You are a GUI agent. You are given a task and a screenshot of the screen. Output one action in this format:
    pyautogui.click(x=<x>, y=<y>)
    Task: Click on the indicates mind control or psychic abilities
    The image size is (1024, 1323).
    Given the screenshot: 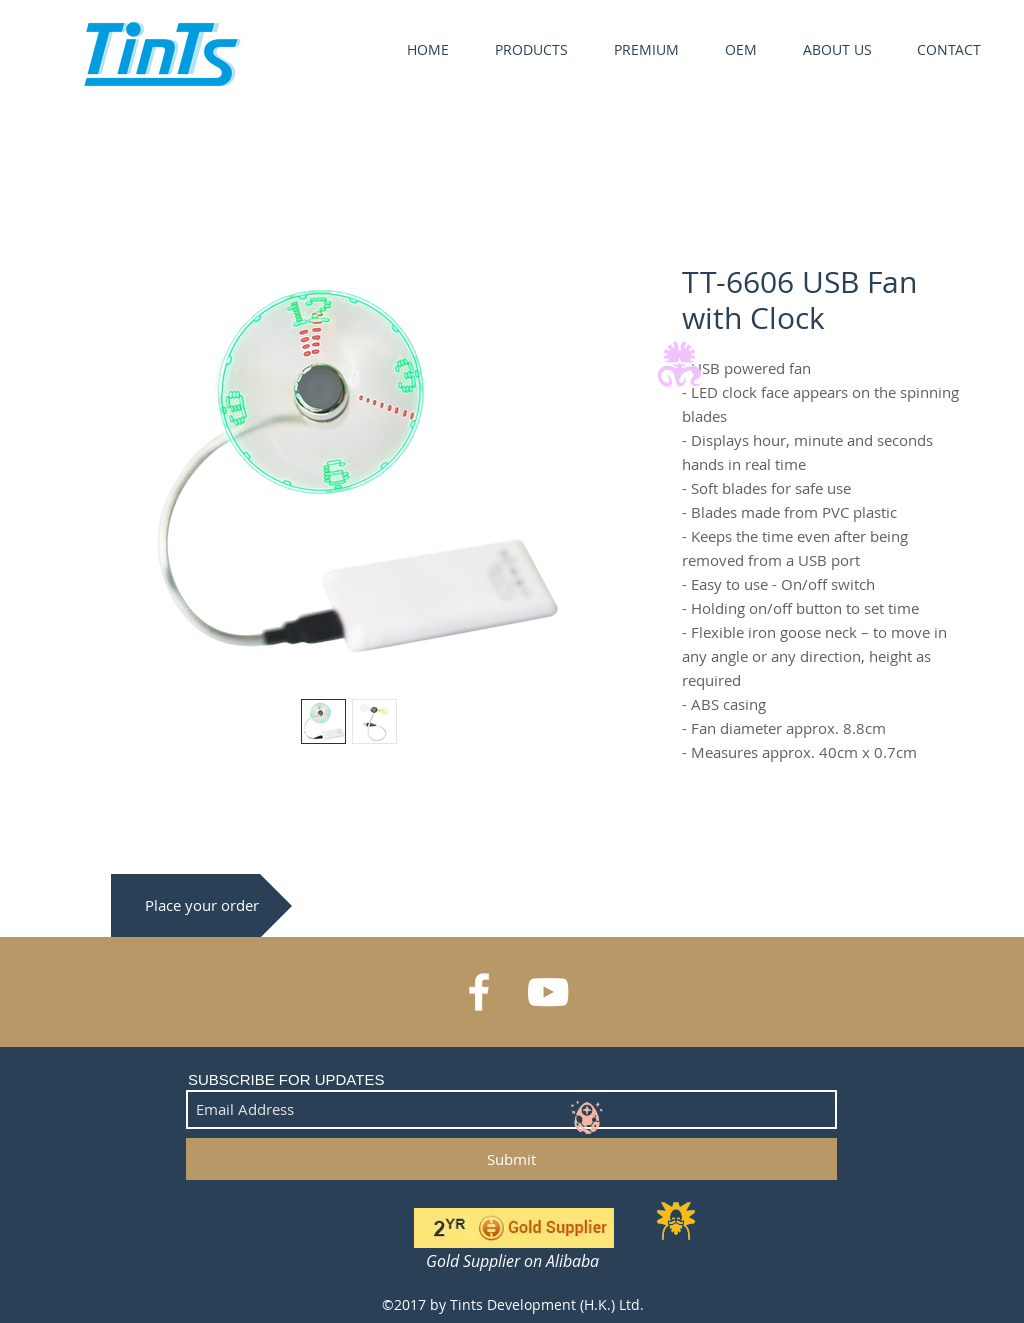 What is the action you would take?
    pyautogui.click(x=679, y=364)
    